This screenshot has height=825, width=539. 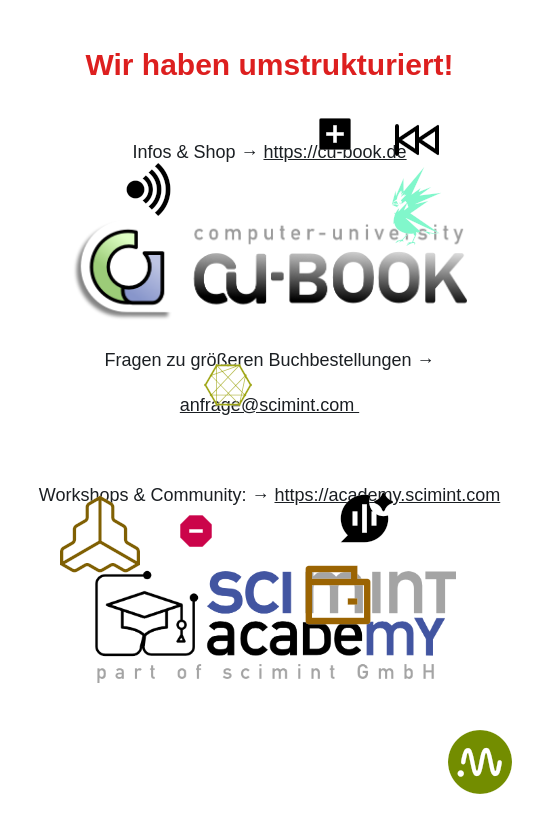 I want to click on CD Projekt company logo, so click(x=416, y=206).